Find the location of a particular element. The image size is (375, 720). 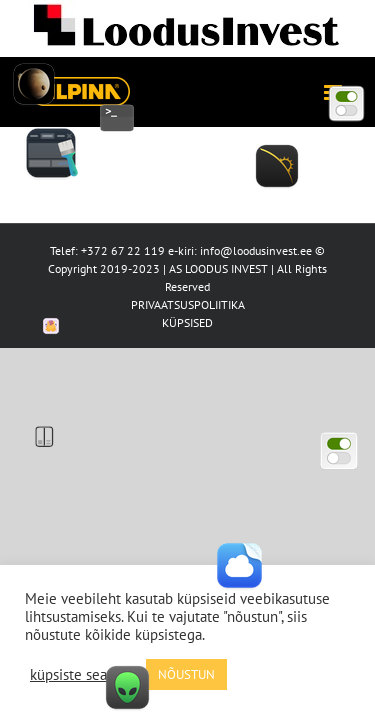

open system tweaks or settings customization is located at coordinates (339, 451).